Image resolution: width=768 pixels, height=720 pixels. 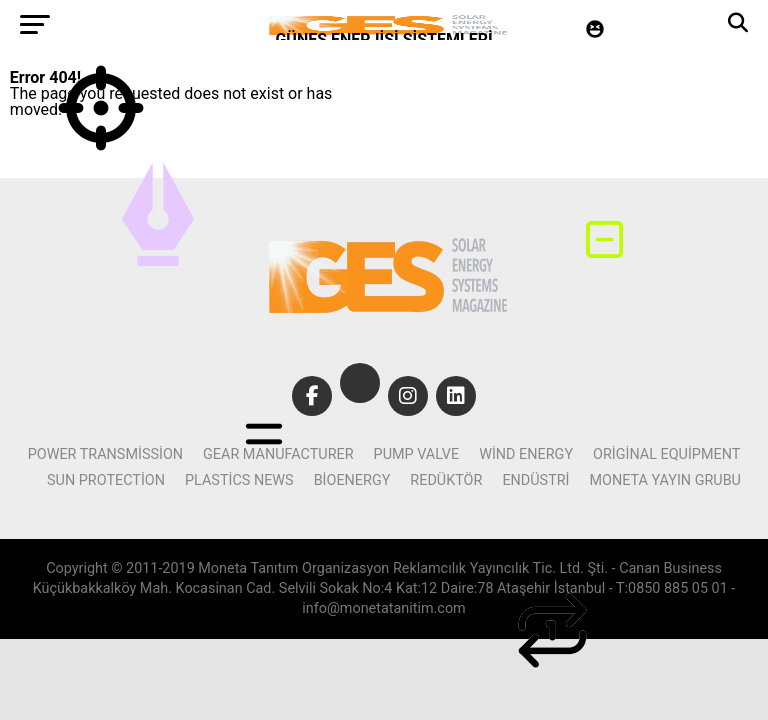 What do you see at coordinates (552, 630) in the screenshot?
I see `repeat current track once` at bounding box center [552, 630].